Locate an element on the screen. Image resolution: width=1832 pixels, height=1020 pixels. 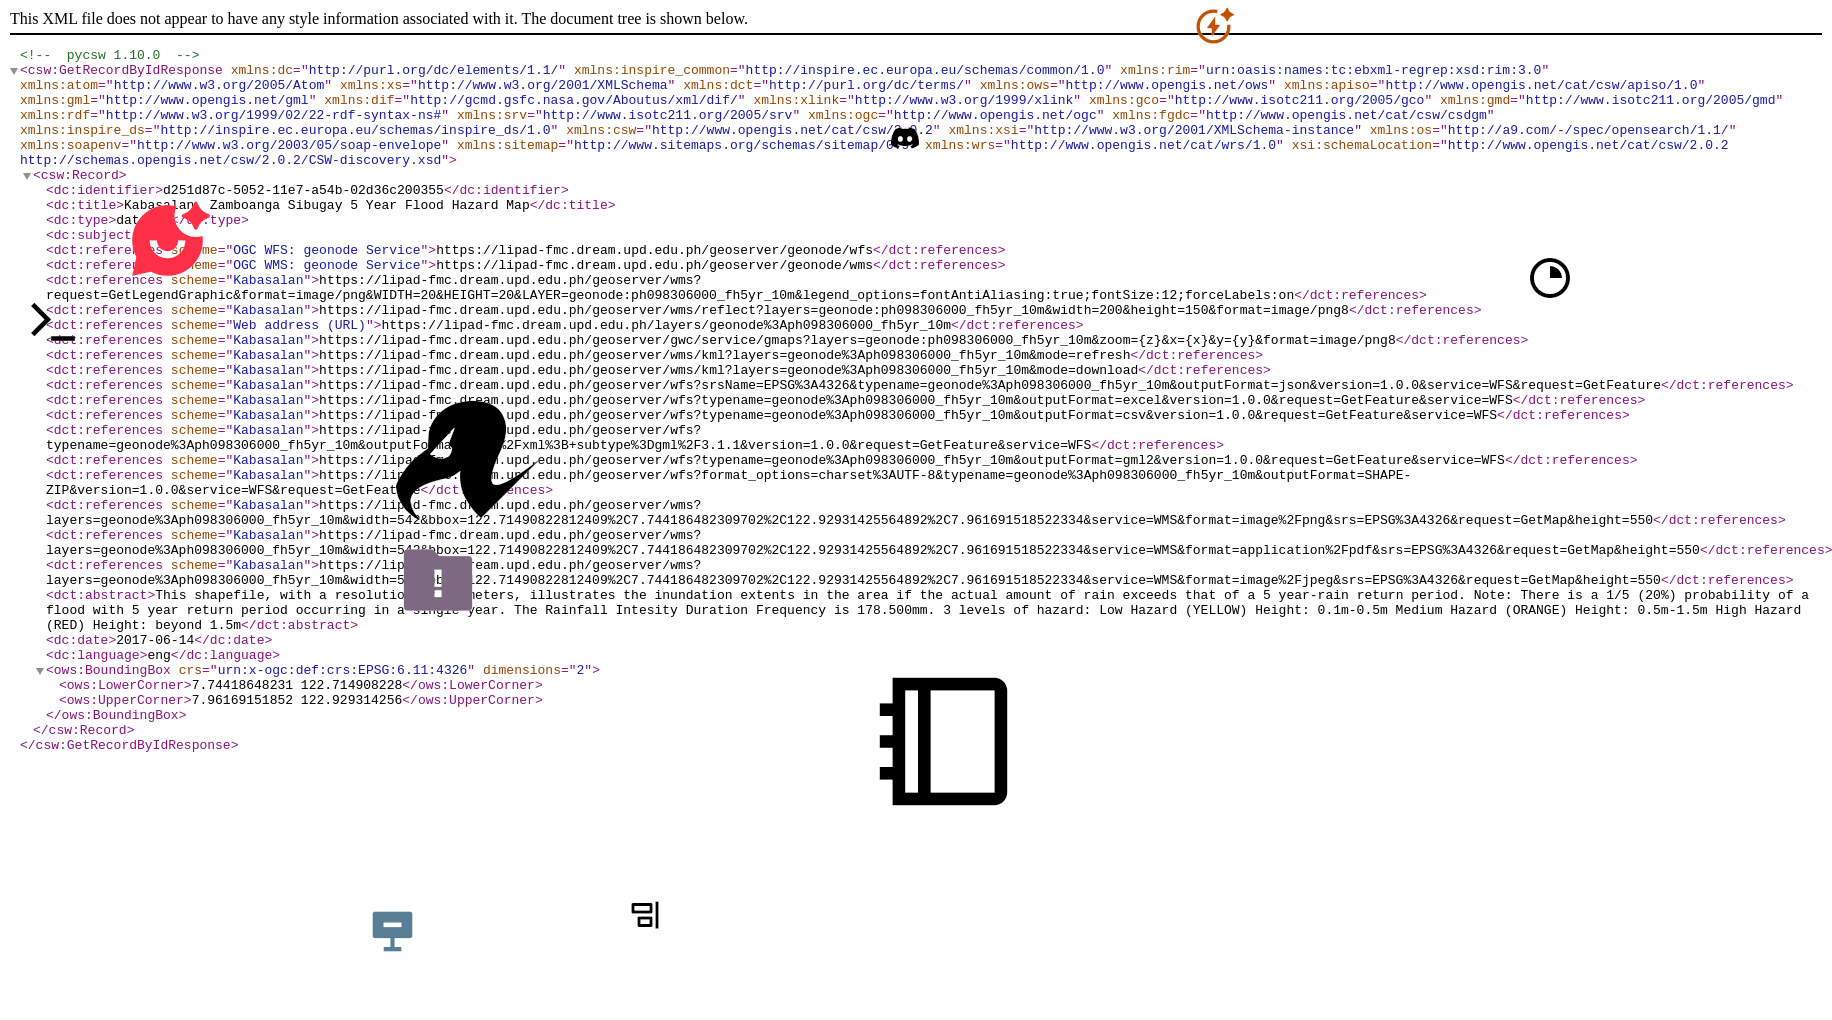
indicates 25% progress or completion is located at coordinates (1550, 278).